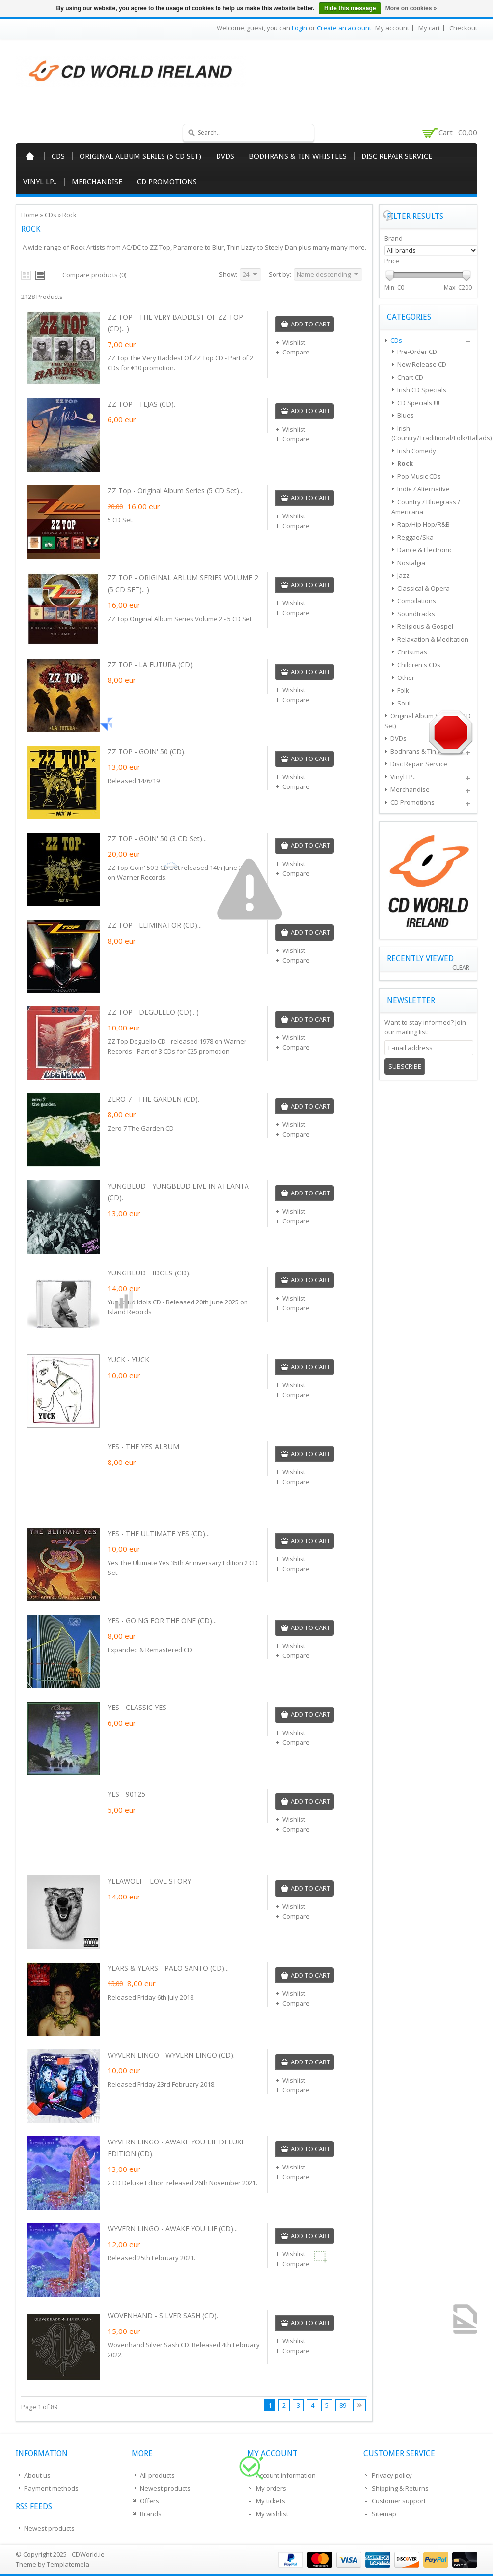 The height and width of the screenshot is (2576, 493). What do you see at coordinates (249, 891) in the screenshot?
I see `indicates a warning or caution in a dialog` at bounding box center [249, 891].